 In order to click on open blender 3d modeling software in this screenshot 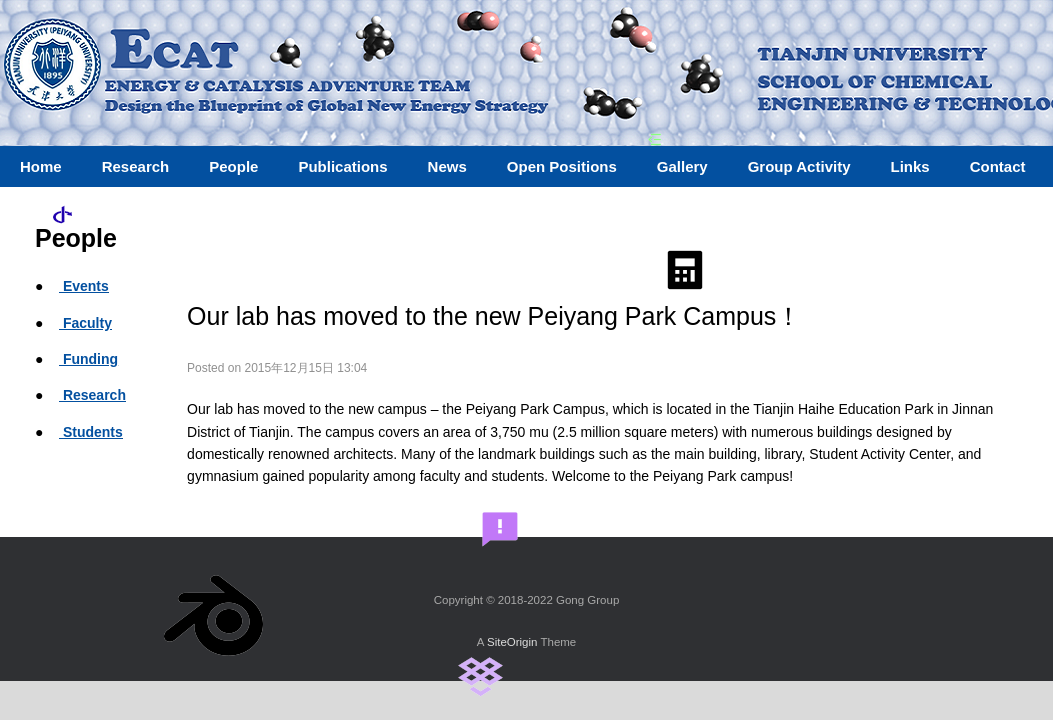, I will do `click(213, 615)`.